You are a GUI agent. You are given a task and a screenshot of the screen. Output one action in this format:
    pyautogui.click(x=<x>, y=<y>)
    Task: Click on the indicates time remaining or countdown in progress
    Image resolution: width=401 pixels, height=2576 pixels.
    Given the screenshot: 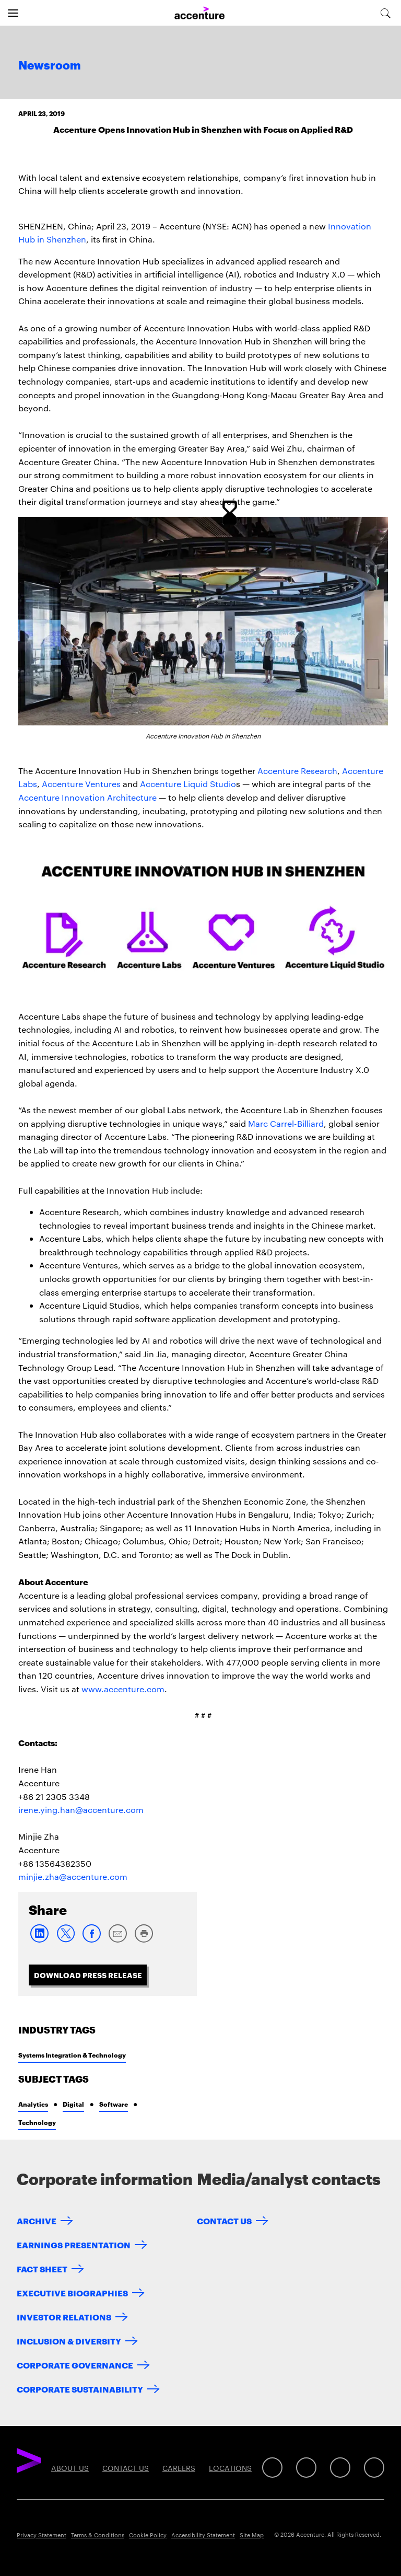 What is the action you would take?
    pyautogui.click(x=230, y=513)
    